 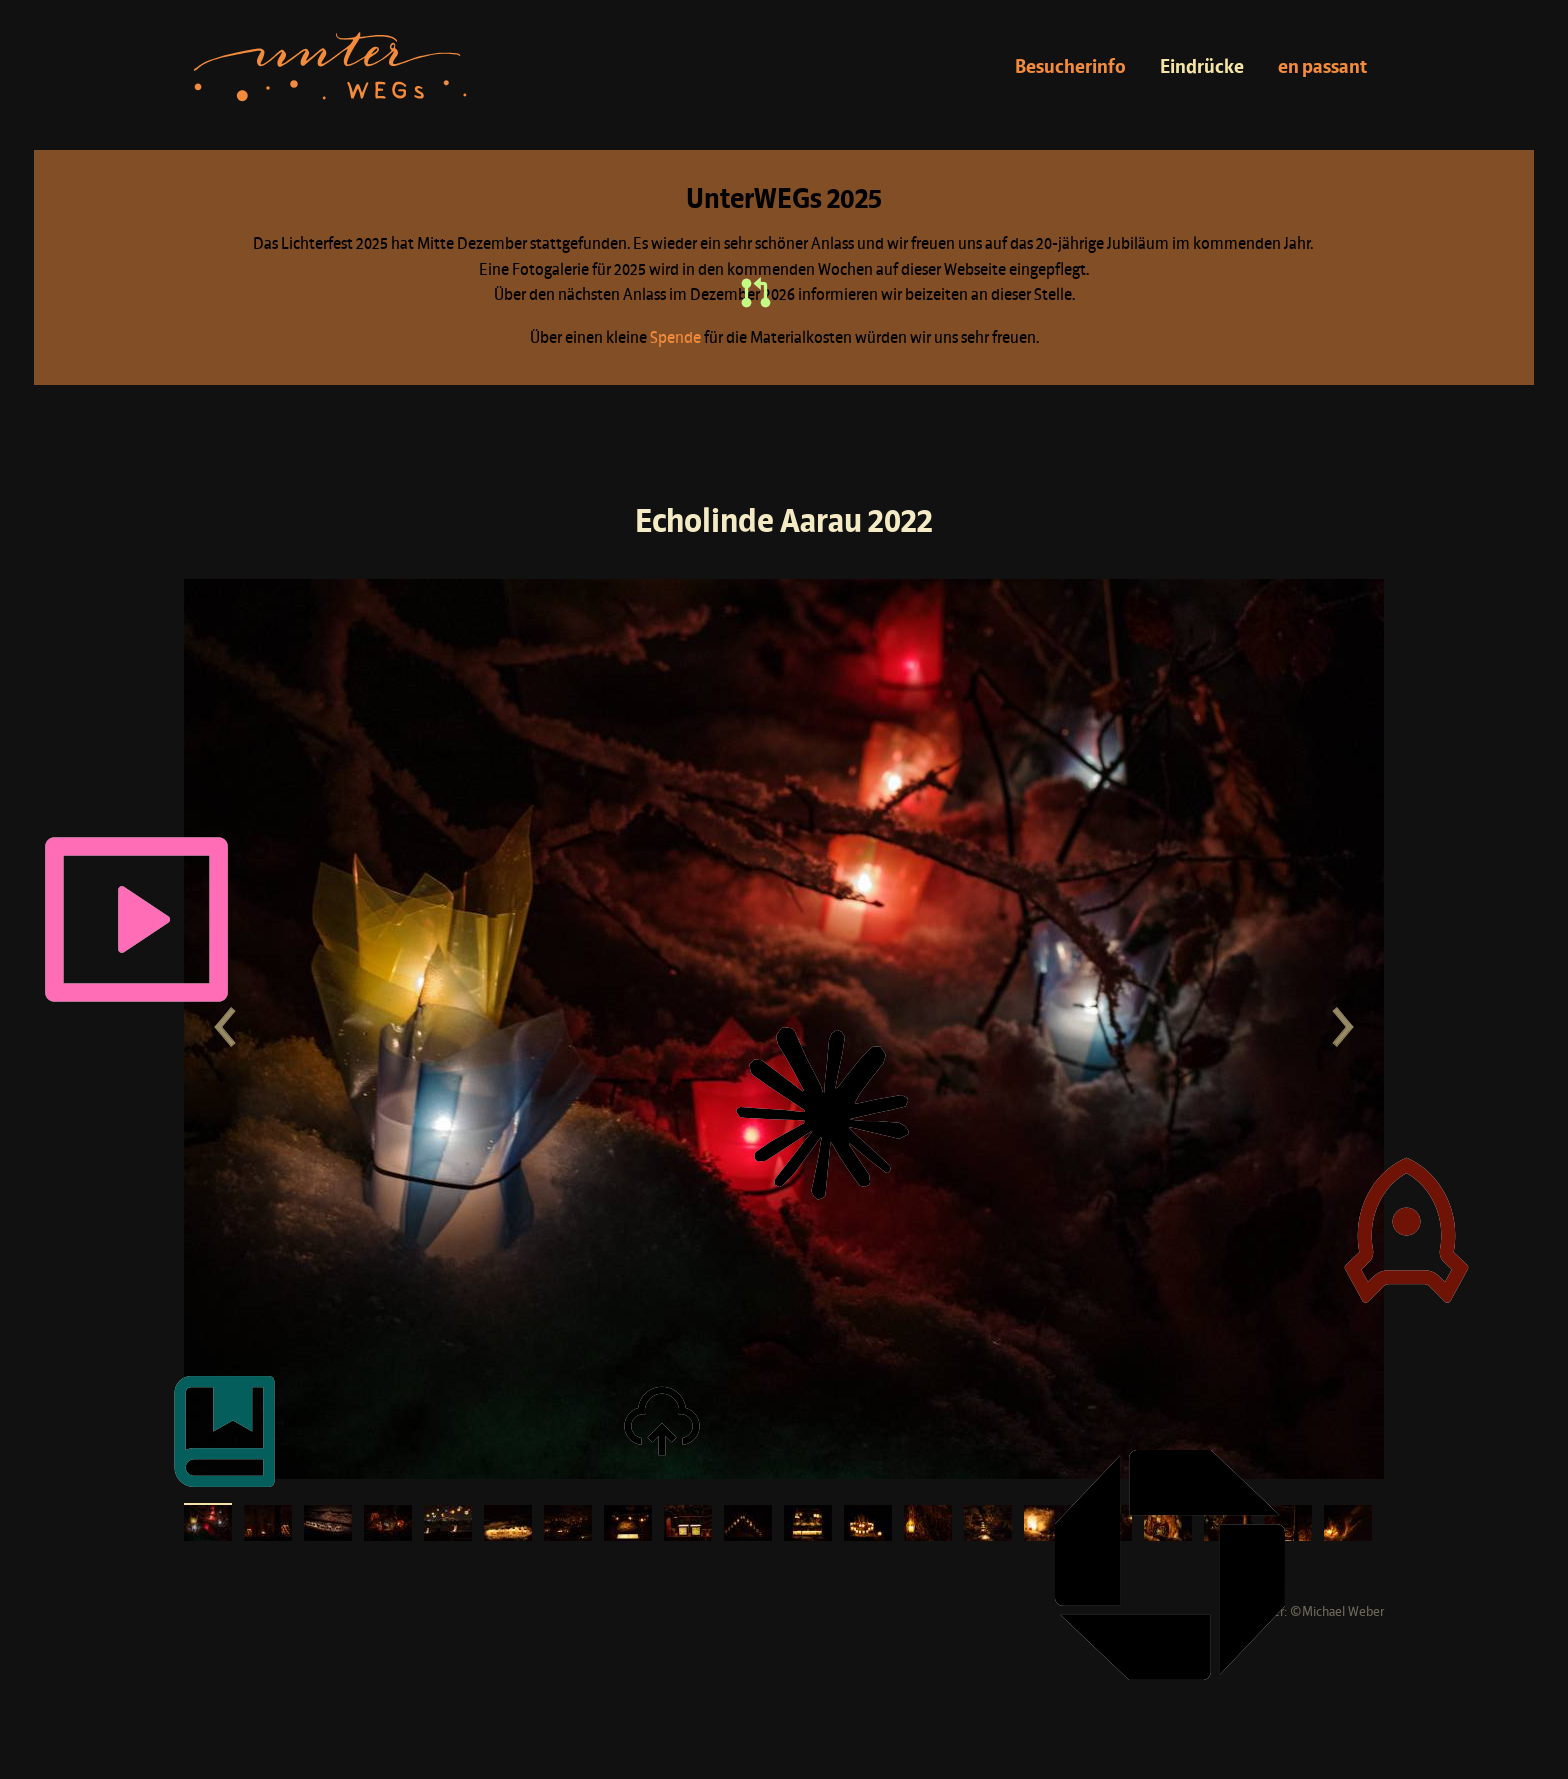 What do you see at coordinates (756, 293) in the screenshot?
I see `view or manage git pull requests` at bounding box center [756, 293].